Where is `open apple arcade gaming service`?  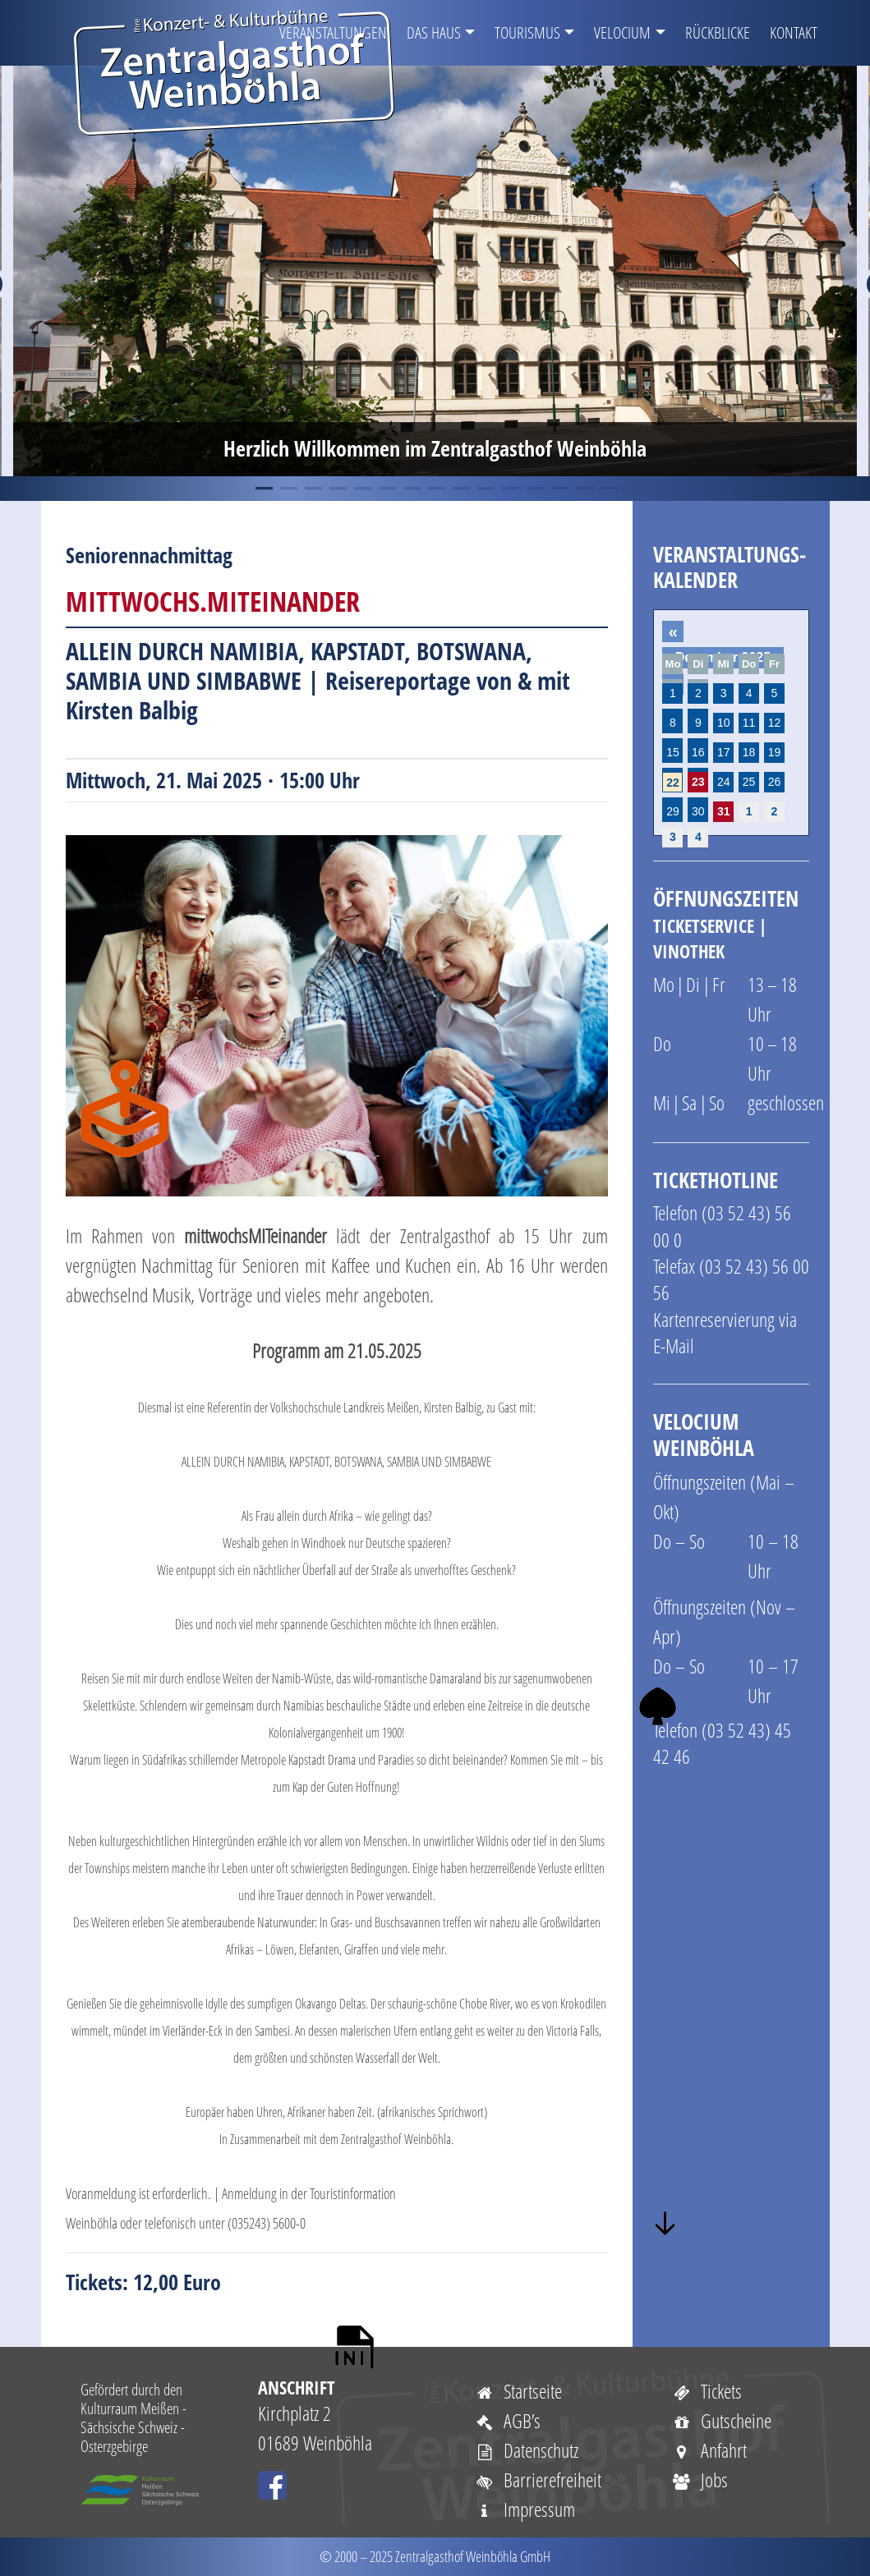 open apple arcade gaming service is located at coordinates (125, 1109).